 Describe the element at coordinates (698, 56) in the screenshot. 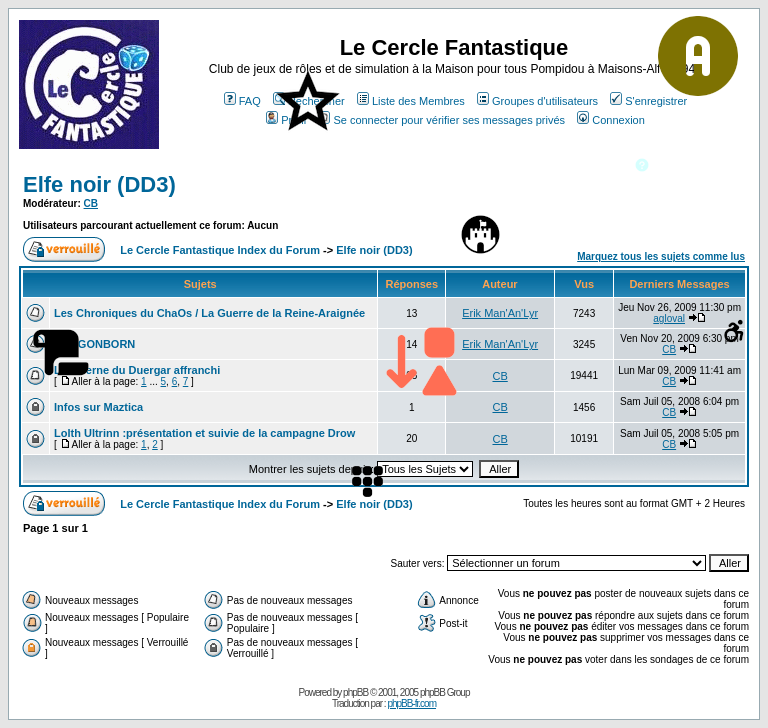

I see `select option A in a multiple choice interface` at that location.